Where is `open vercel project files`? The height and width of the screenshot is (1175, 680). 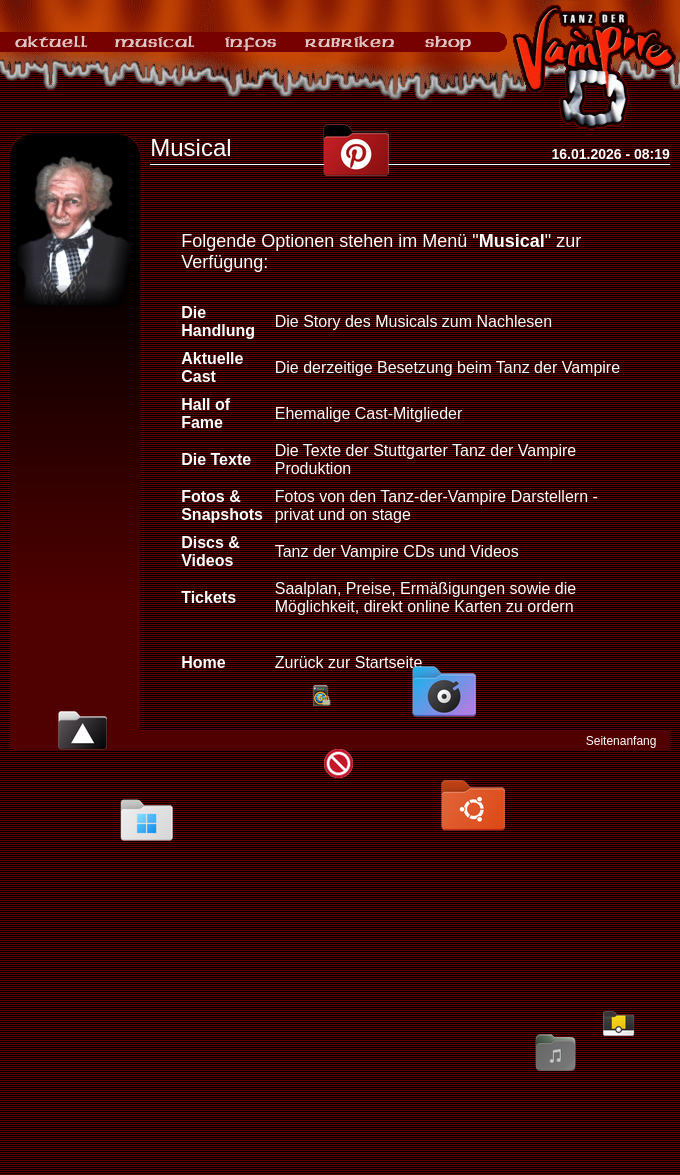
open vercel project files is located at coordinates (82, 731).